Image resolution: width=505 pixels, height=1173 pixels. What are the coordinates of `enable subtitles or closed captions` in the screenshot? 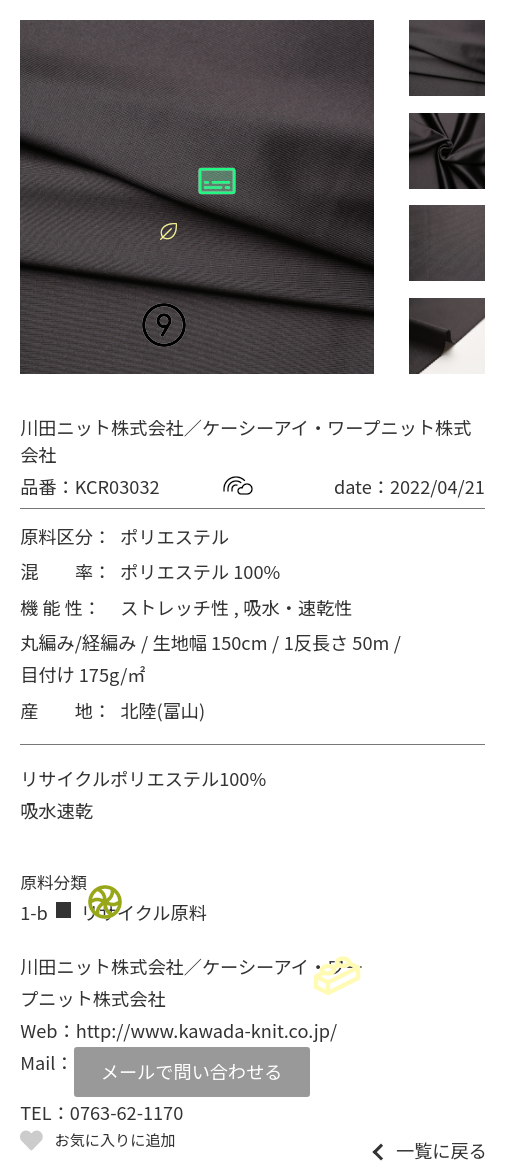 It's located at (217, 181).